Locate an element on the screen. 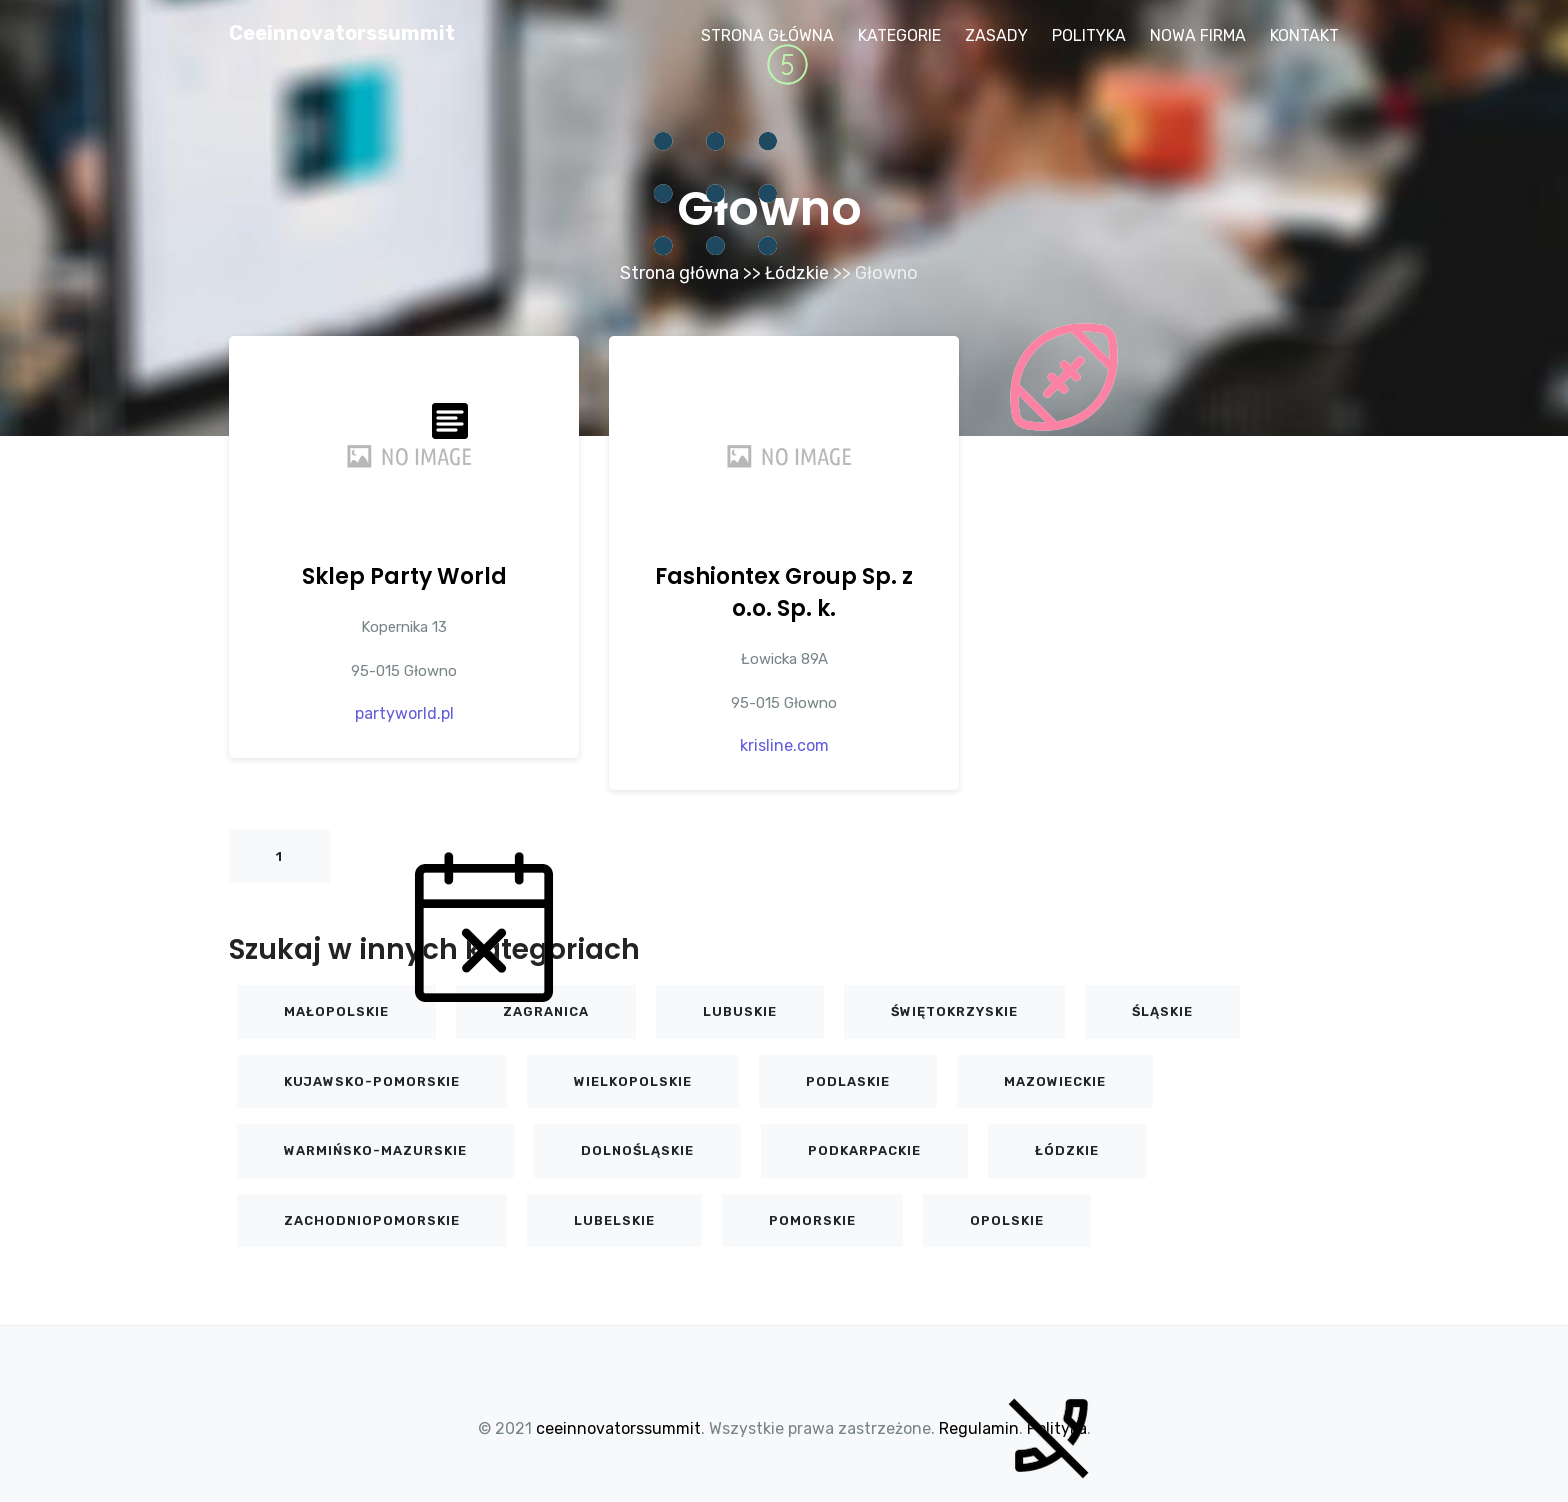  indicates step 5 in a multi-step process is located at coordinates (787, 64).